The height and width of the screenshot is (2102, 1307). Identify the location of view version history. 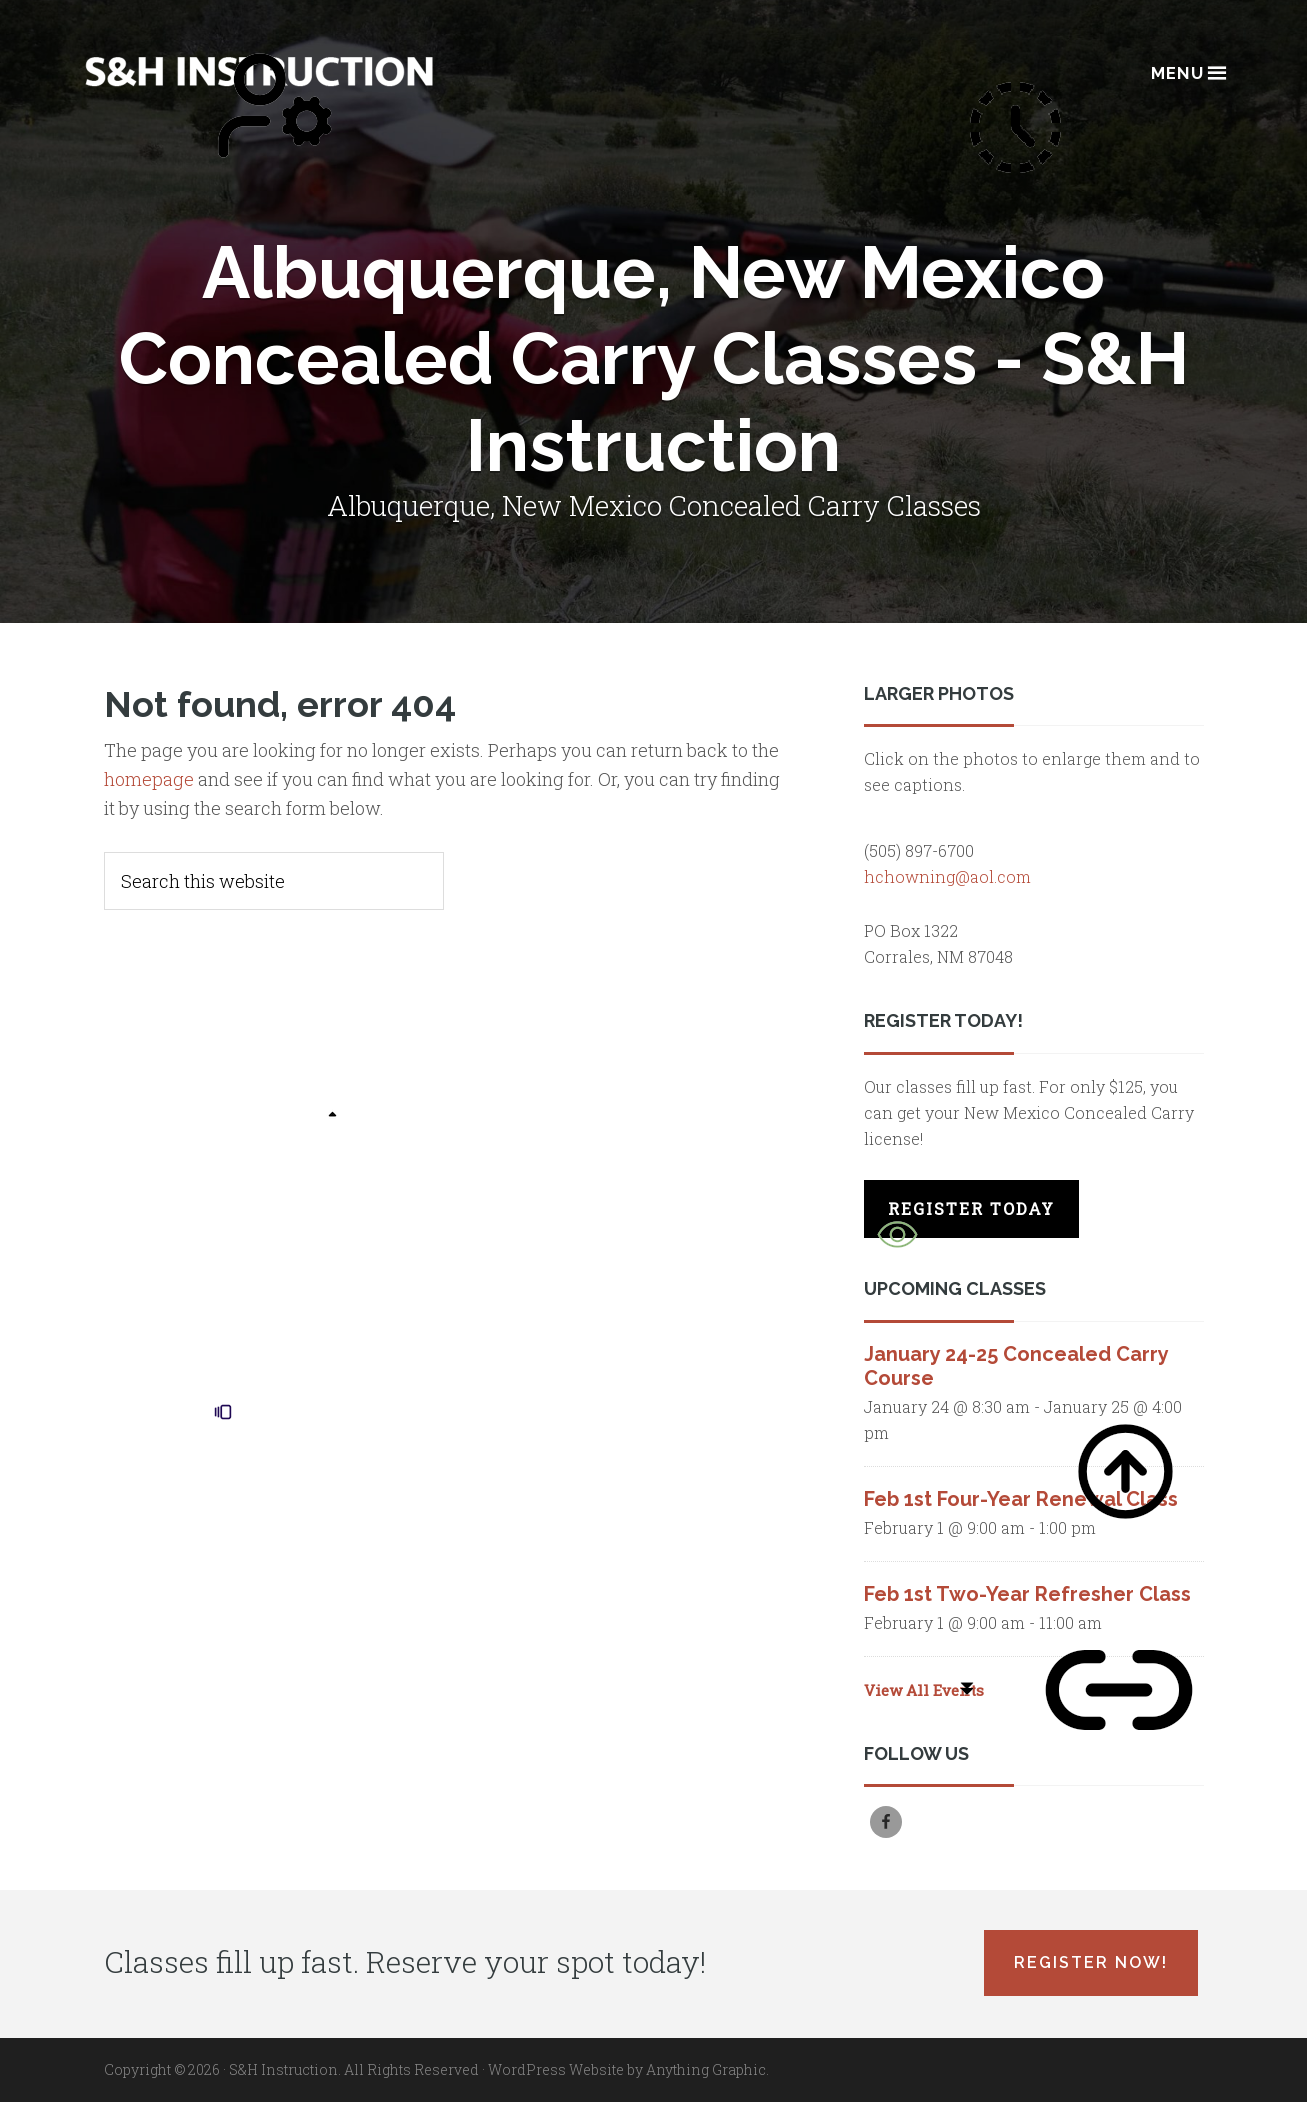
(223, 1412).